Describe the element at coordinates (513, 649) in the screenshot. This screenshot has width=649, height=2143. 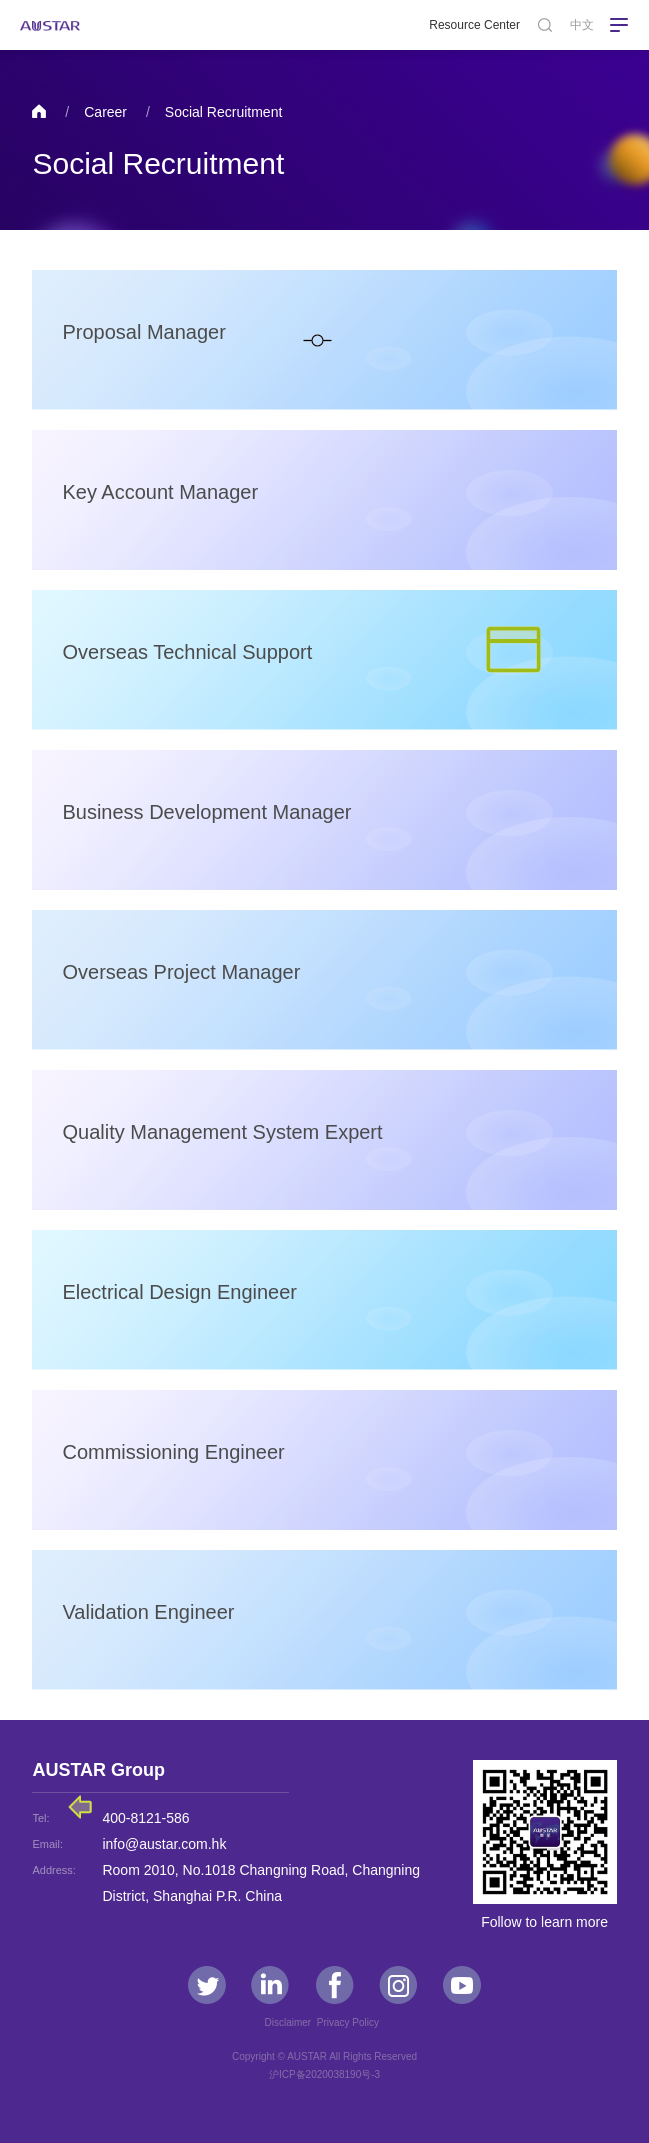
I see `open web browser` at that location.